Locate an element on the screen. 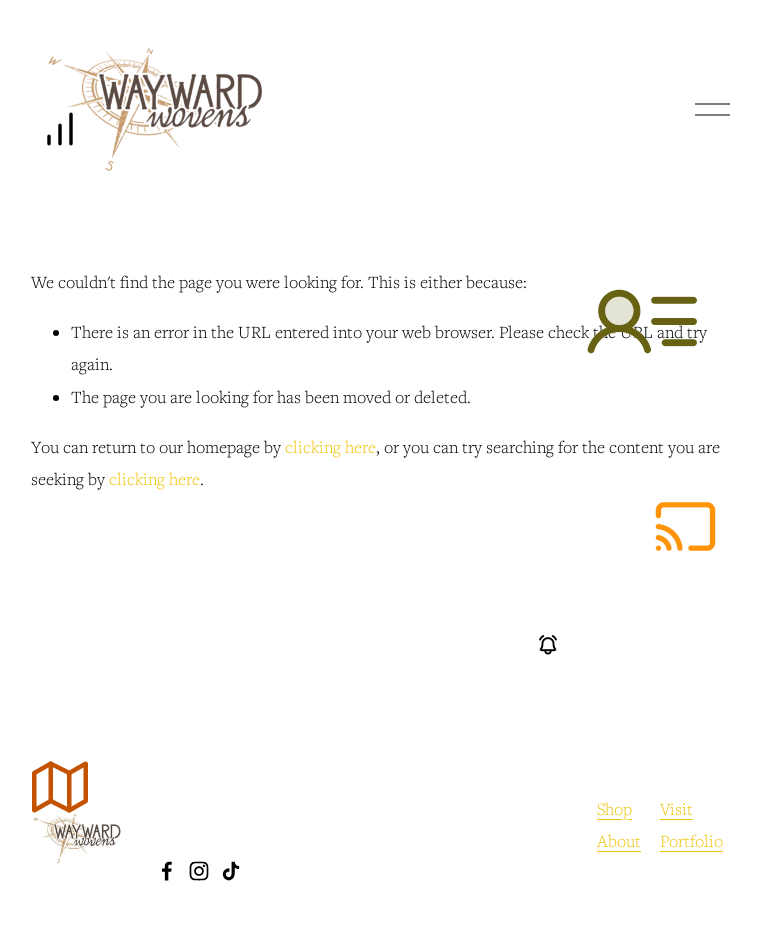 Image resolution: width=783 pixels, height=949 pixels. view user directory or contact list is located at coordinates (640, 321).